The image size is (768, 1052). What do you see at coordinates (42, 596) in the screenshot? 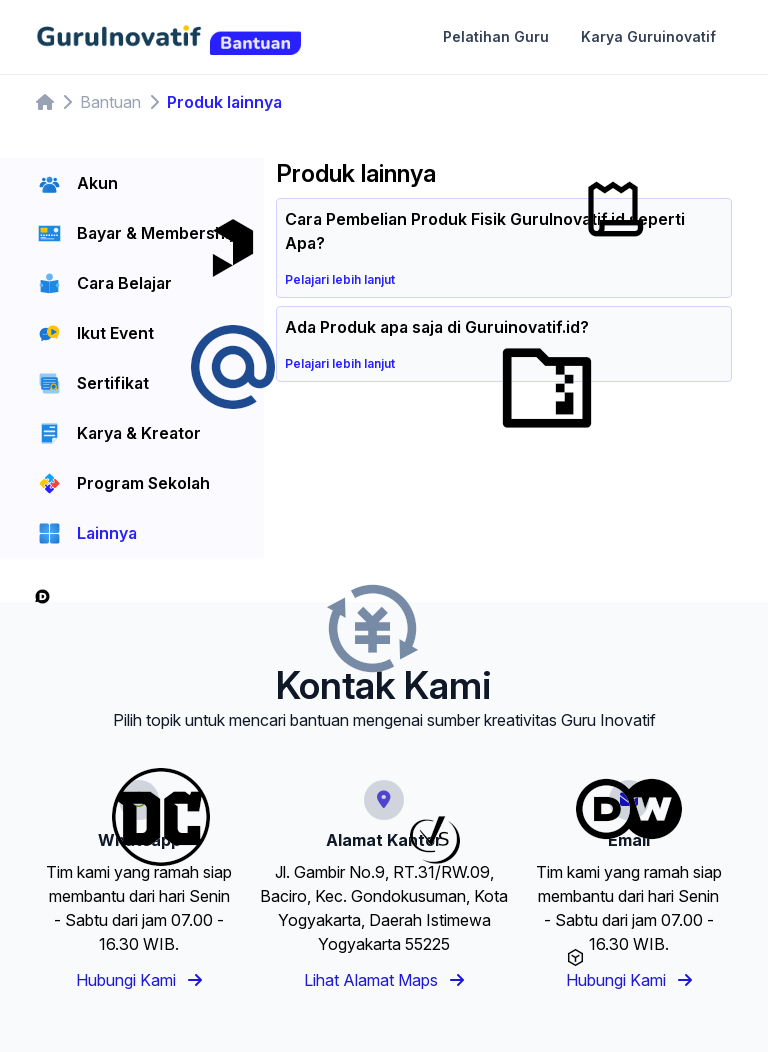
I see `open Disqus comments section` at bounding box center [42, 596].